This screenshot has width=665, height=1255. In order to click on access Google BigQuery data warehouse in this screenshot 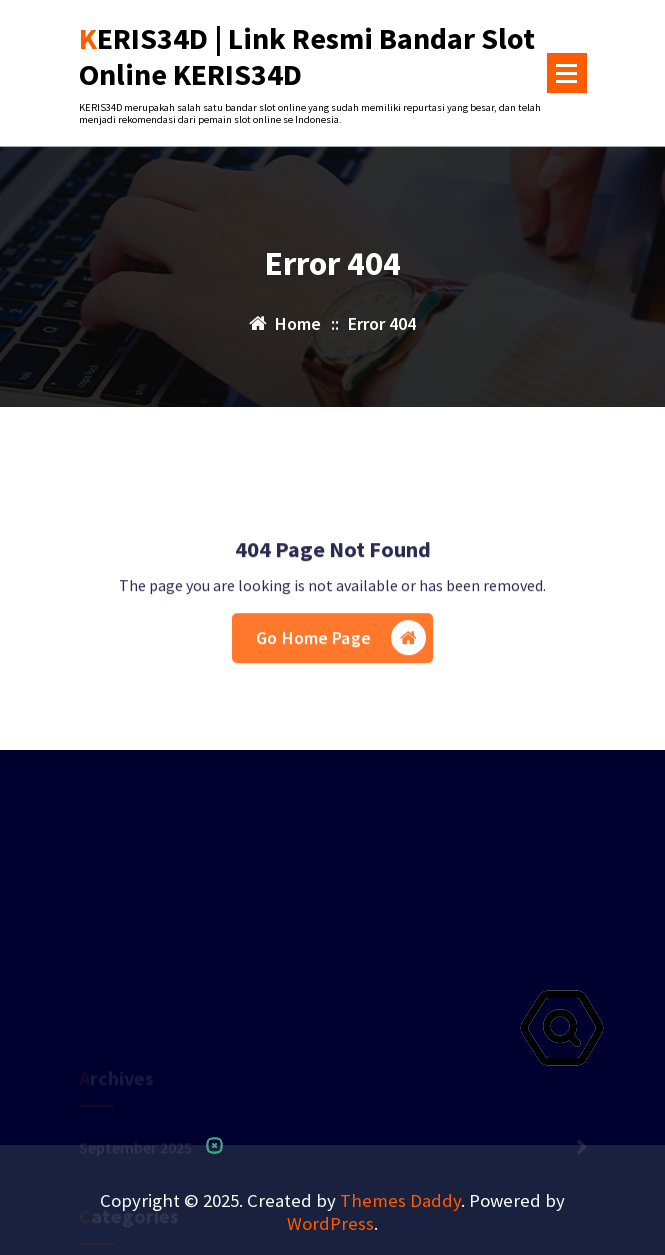, I will do `click(562, 1028)`.